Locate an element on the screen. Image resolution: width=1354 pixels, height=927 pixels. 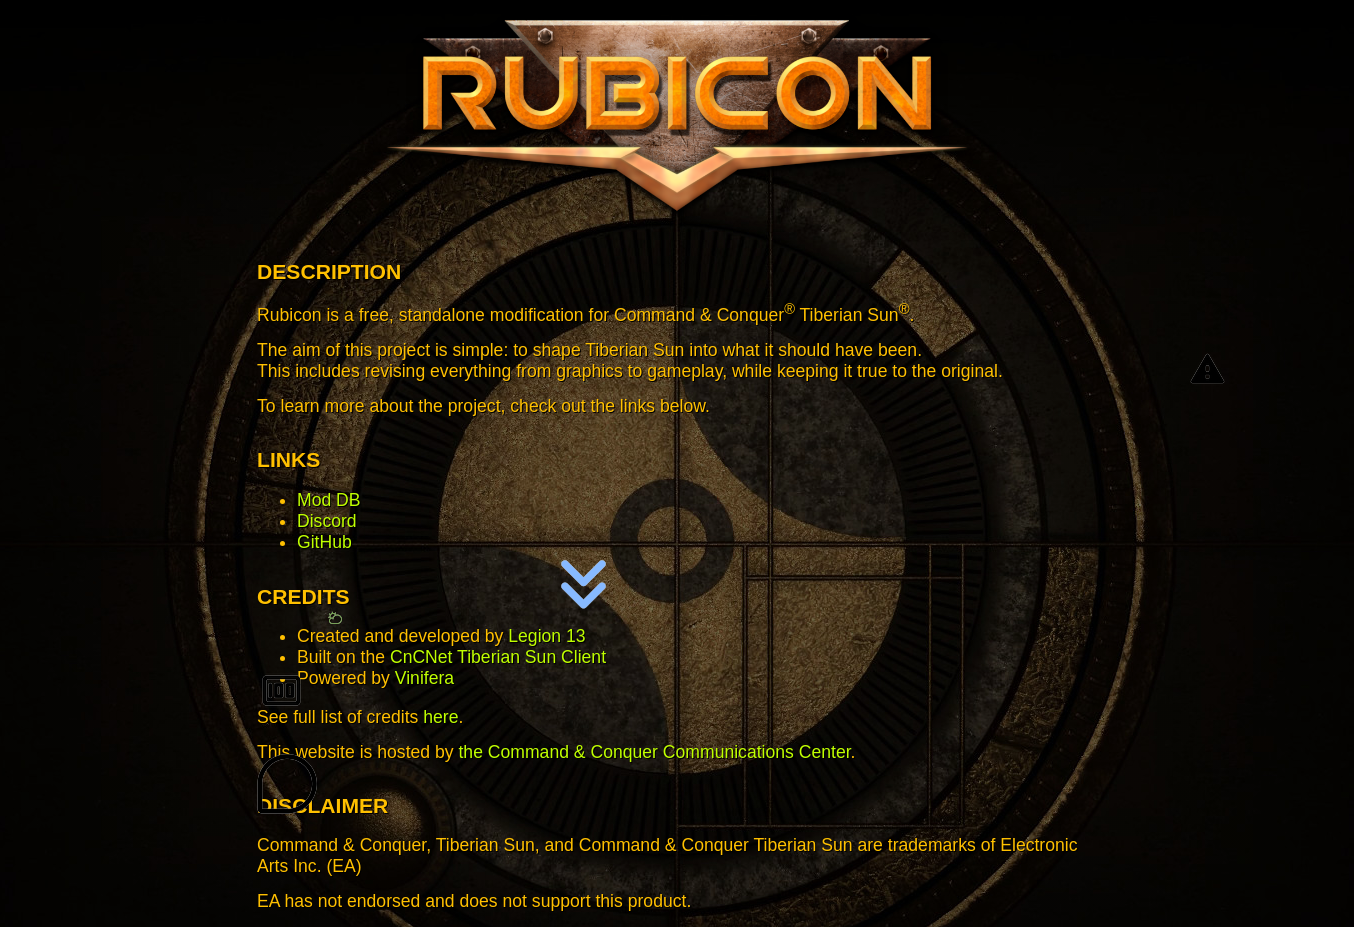
scroll down or view more content is located at coordinates (583, 582).